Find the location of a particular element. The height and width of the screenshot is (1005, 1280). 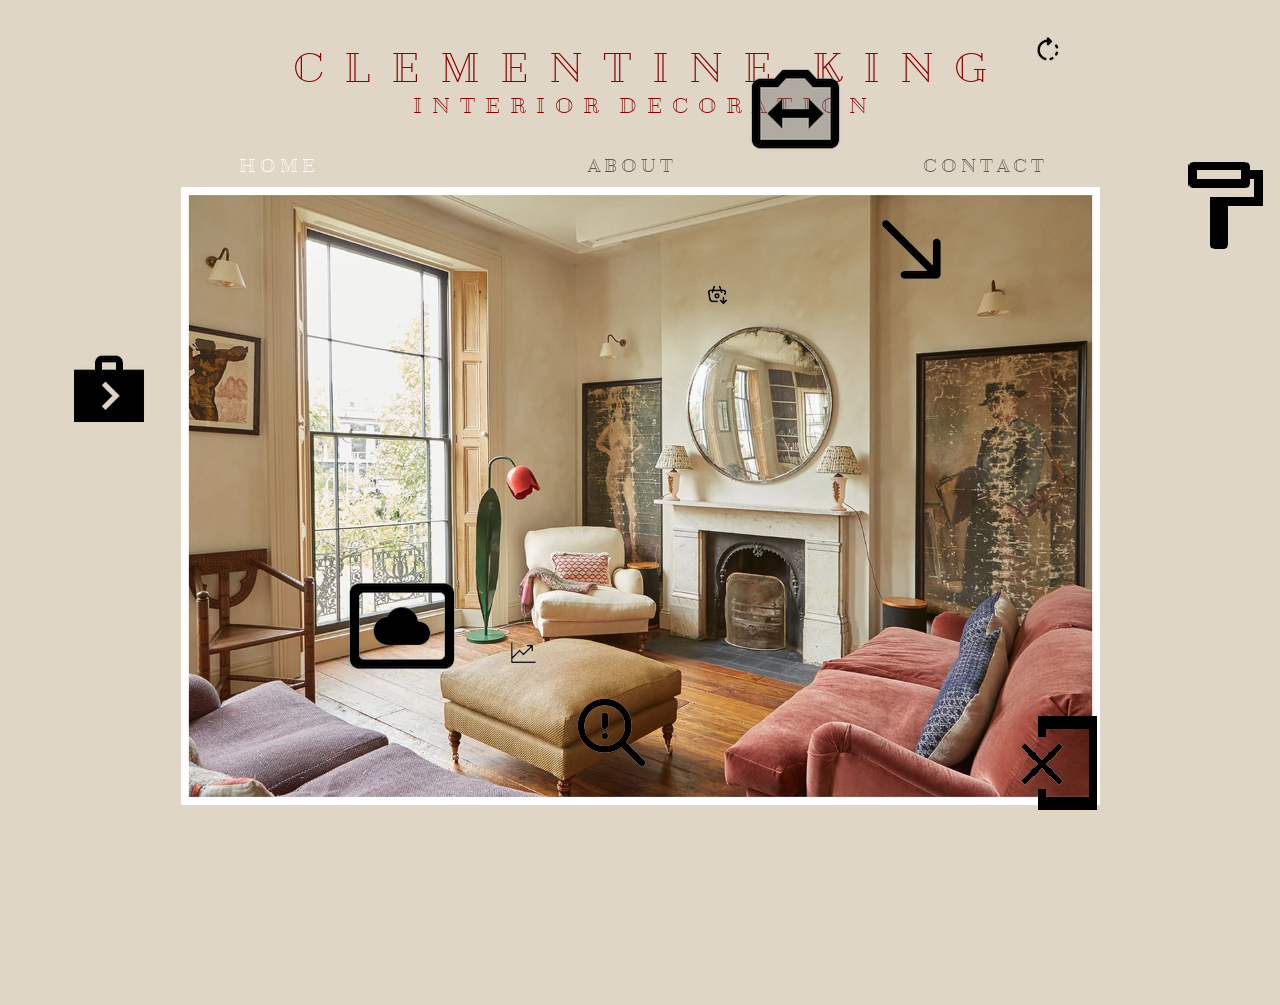

search error or warning is located at coordinates (611, 732).